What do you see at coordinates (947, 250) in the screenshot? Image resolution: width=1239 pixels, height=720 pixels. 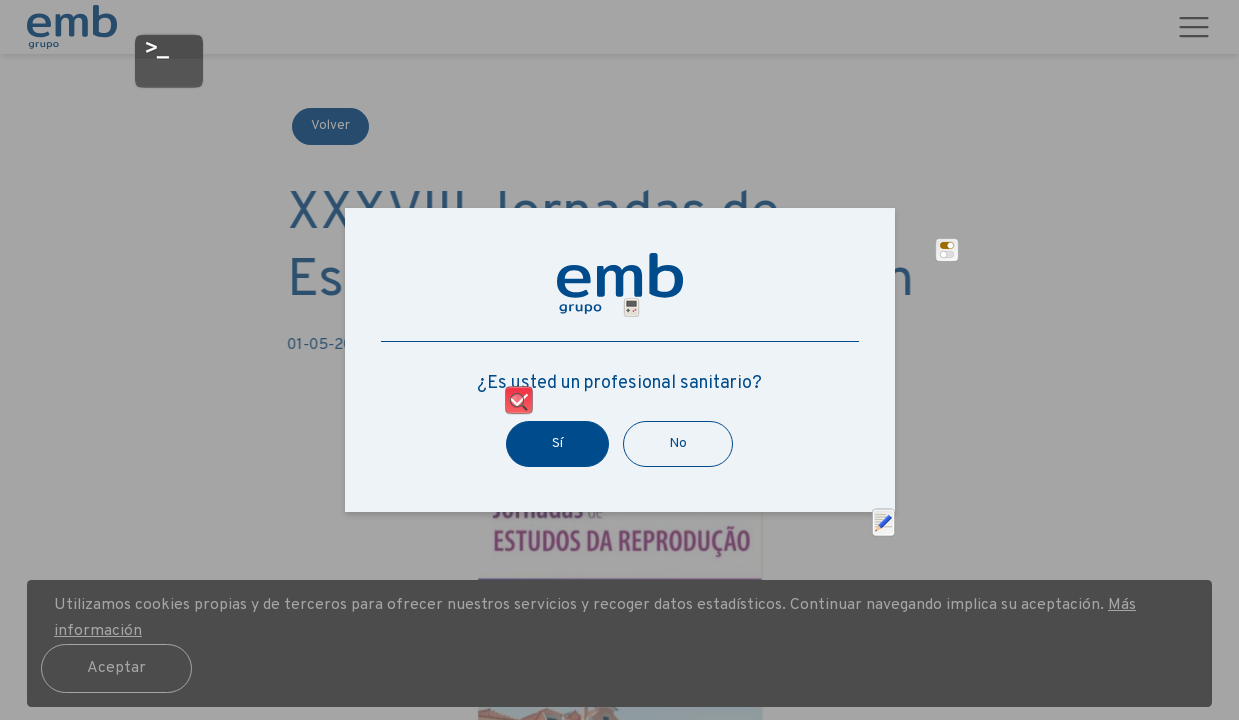 I see `open system tweaks or settings customization` at bounding box center [947, 250].